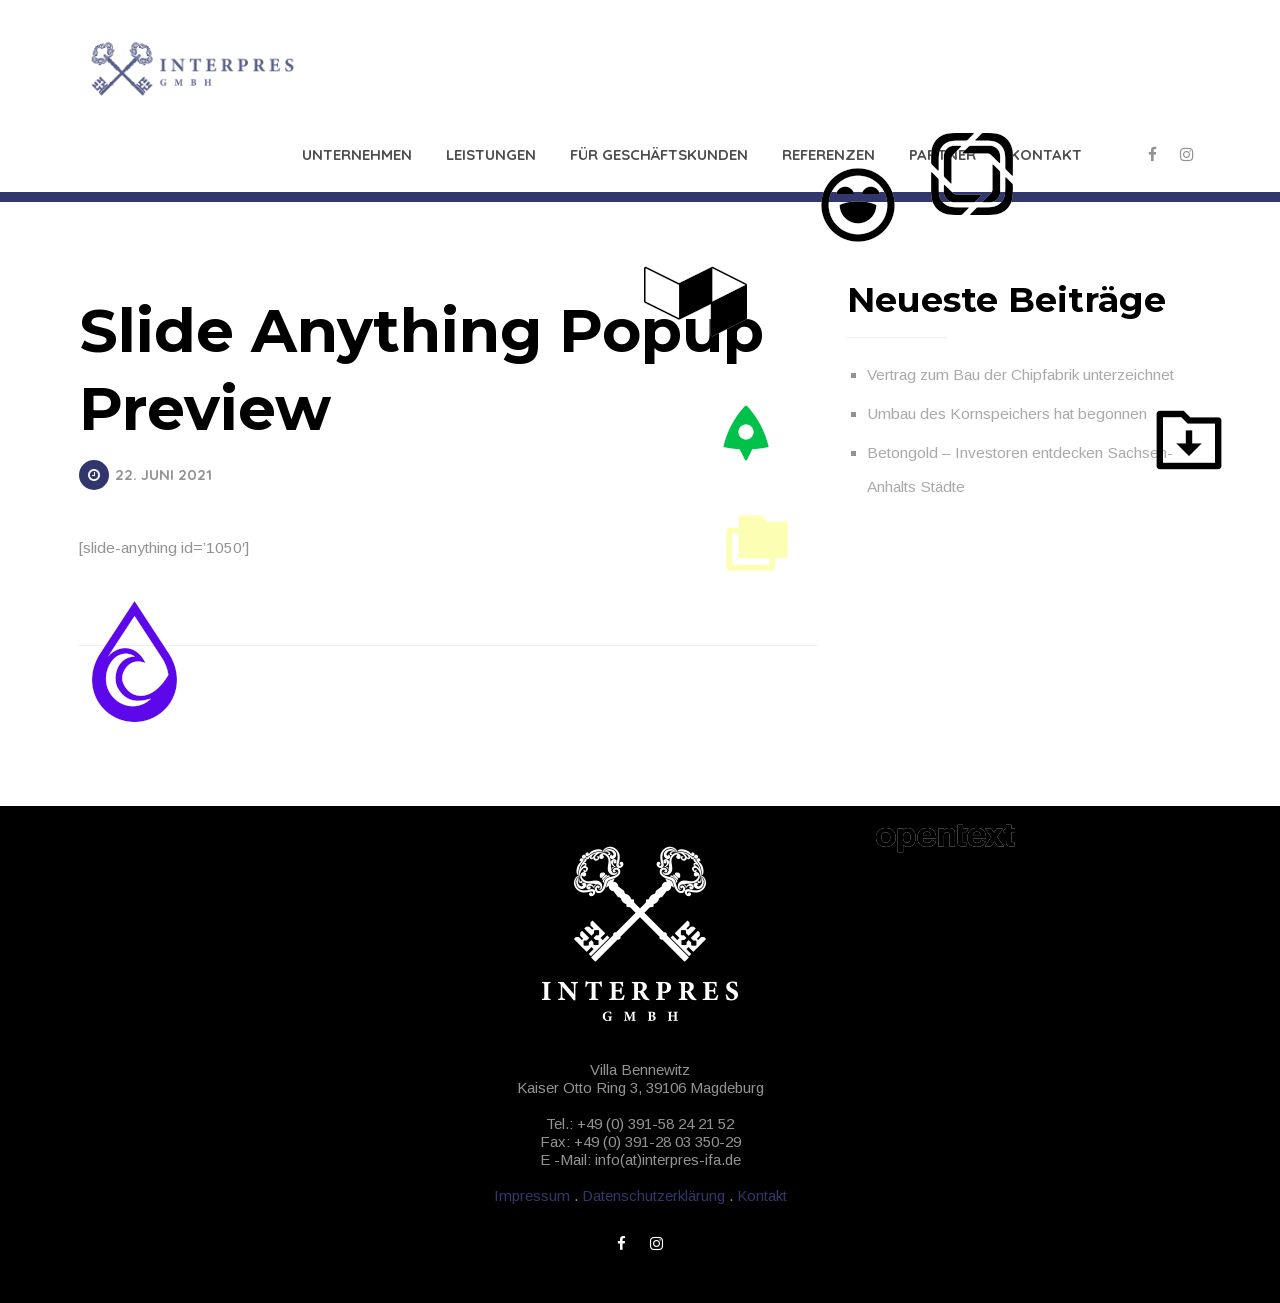  Describe the element at coordinates (134, 661) in the screenshot. I see `open deluge torrent client` at that location.